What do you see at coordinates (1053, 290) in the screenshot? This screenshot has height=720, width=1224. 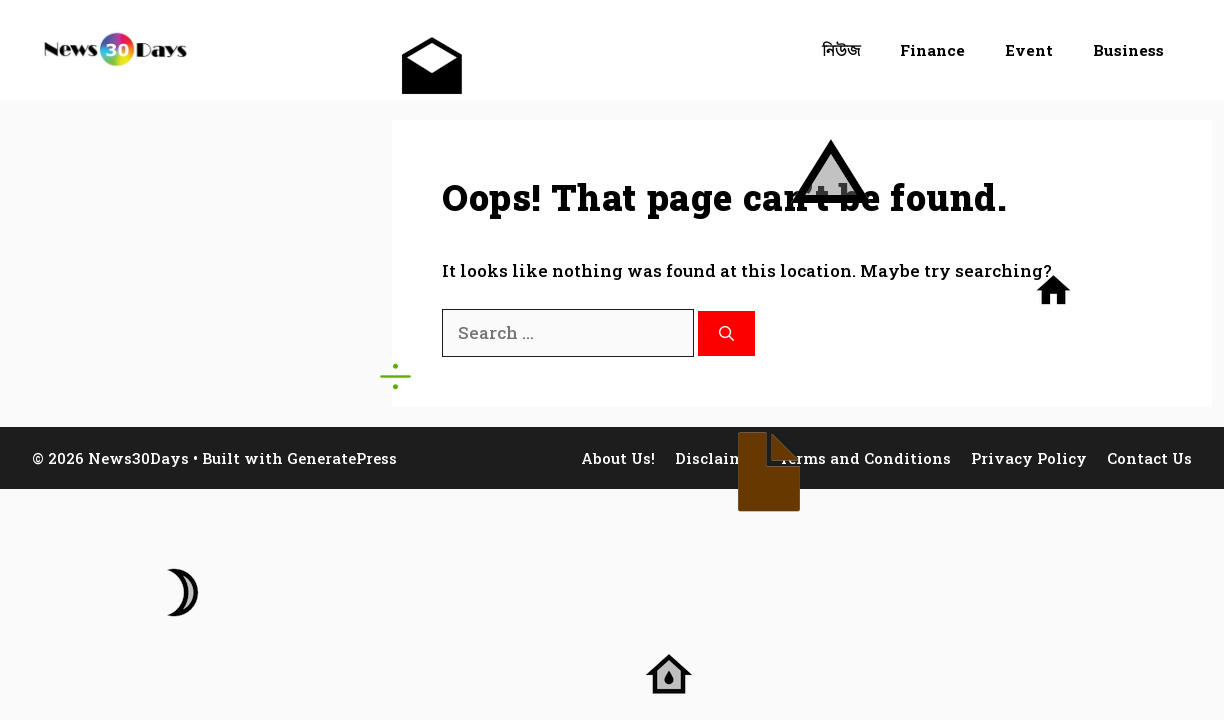 I see `navigate to home screen` at bounding box center [1053, 290].